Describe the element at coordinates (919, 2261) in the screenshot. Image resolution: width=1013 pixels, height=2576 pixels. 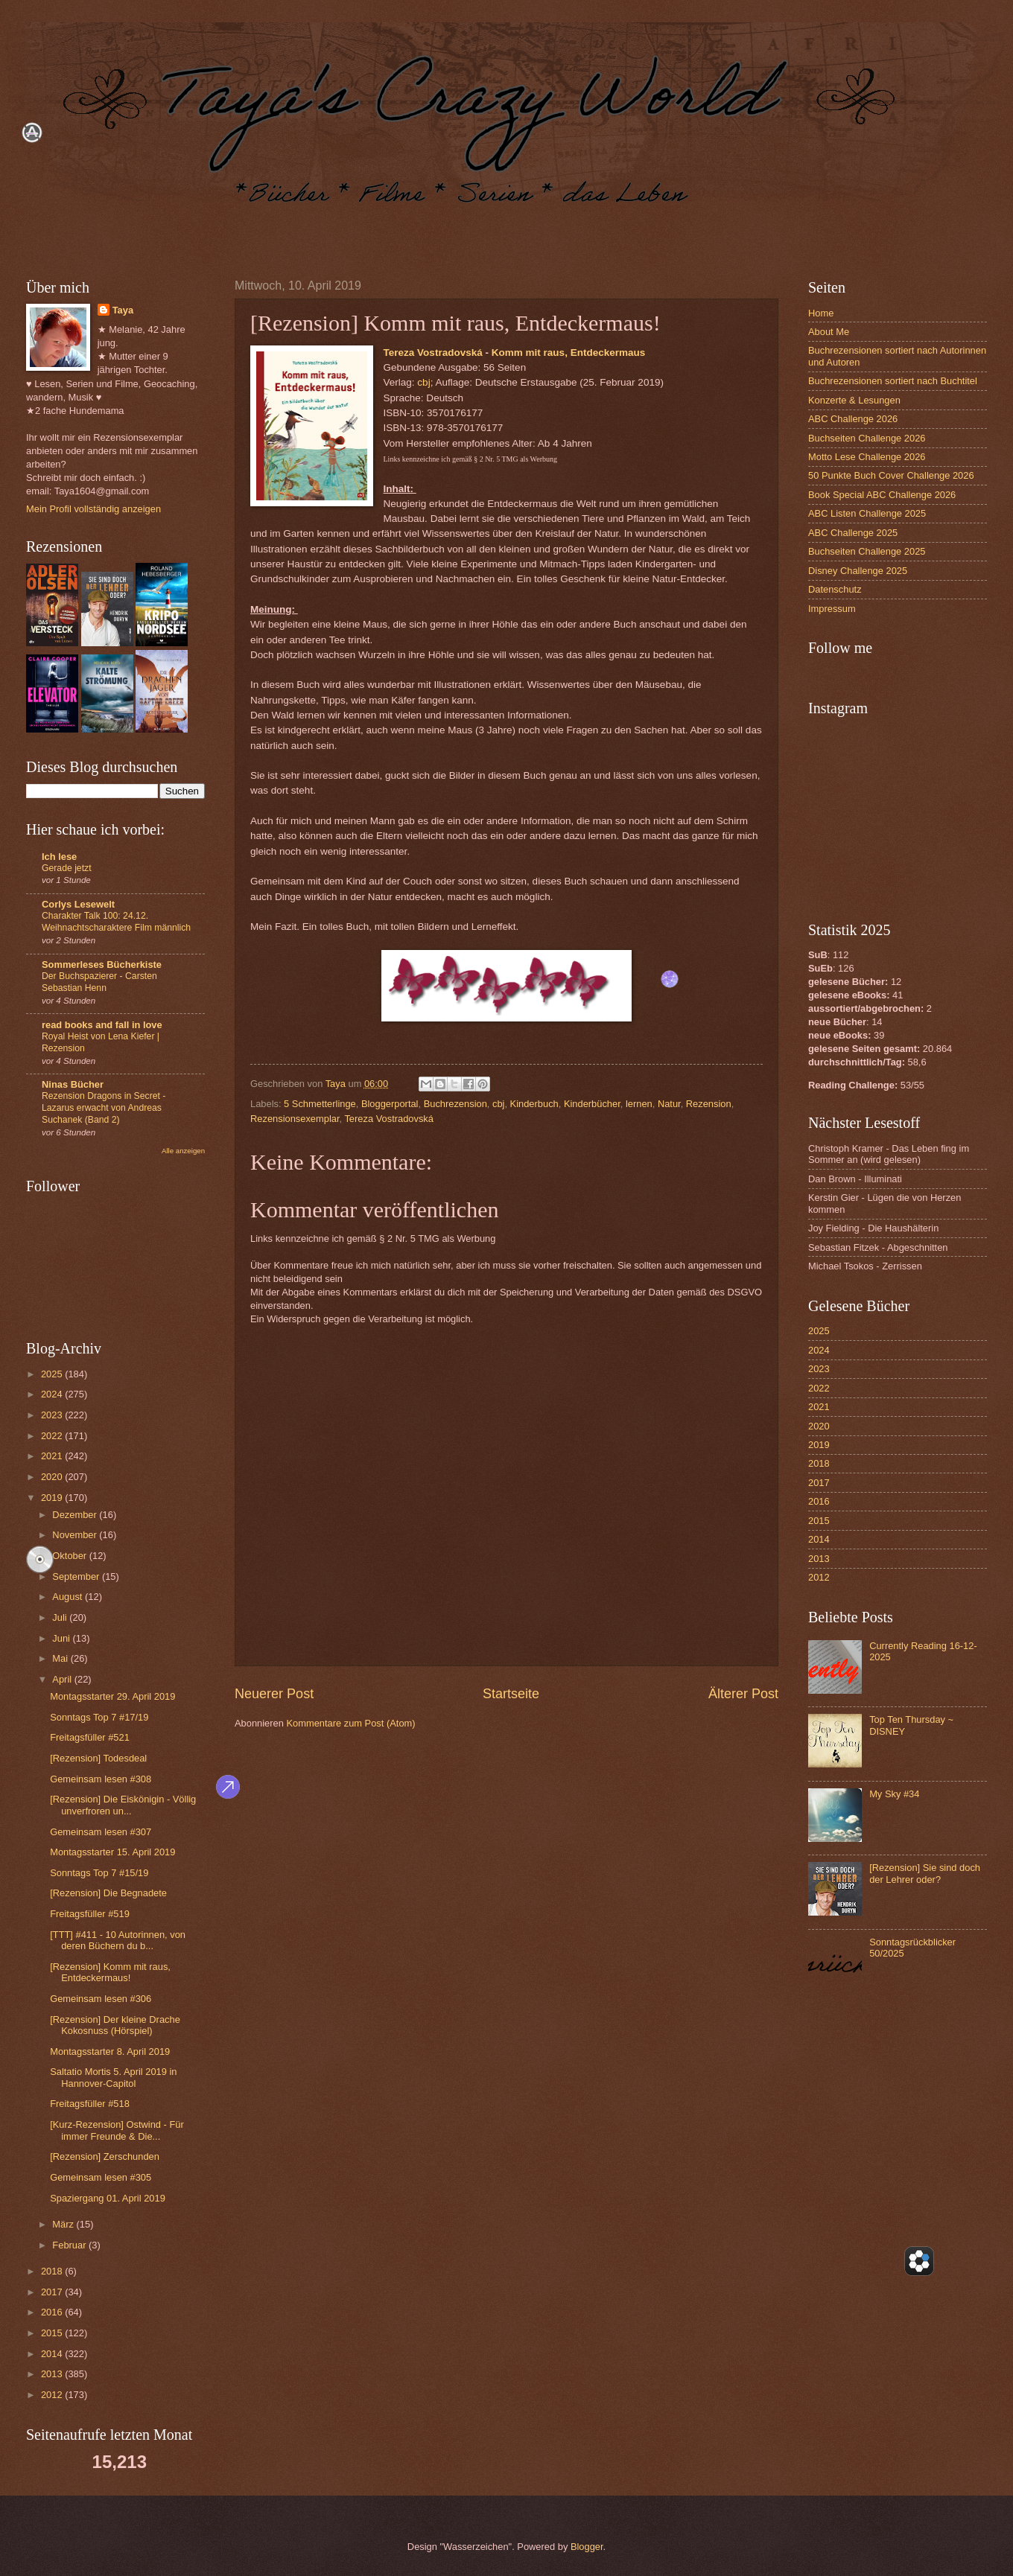
I see `launch robocraft game` at that location.